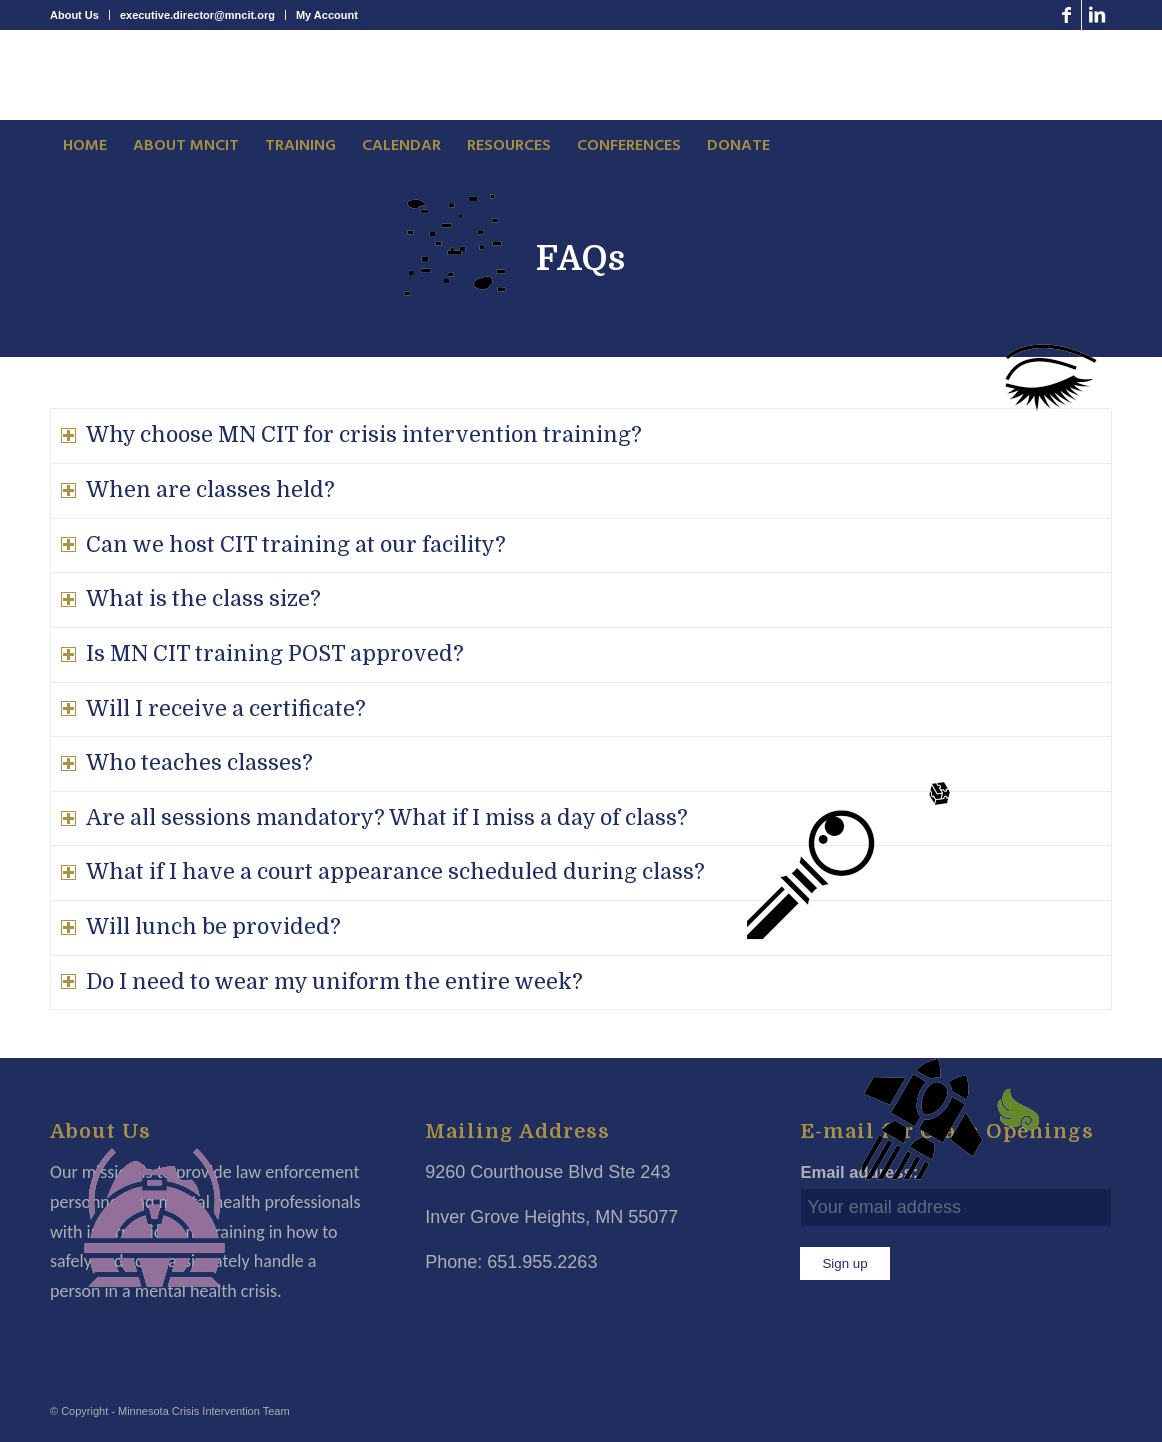 The image size is (1162, 1442). What do you see at coordinates (154, 1217) in the screenshot?
I see `access grain storage facilities` at bounding box center [154, 1217].